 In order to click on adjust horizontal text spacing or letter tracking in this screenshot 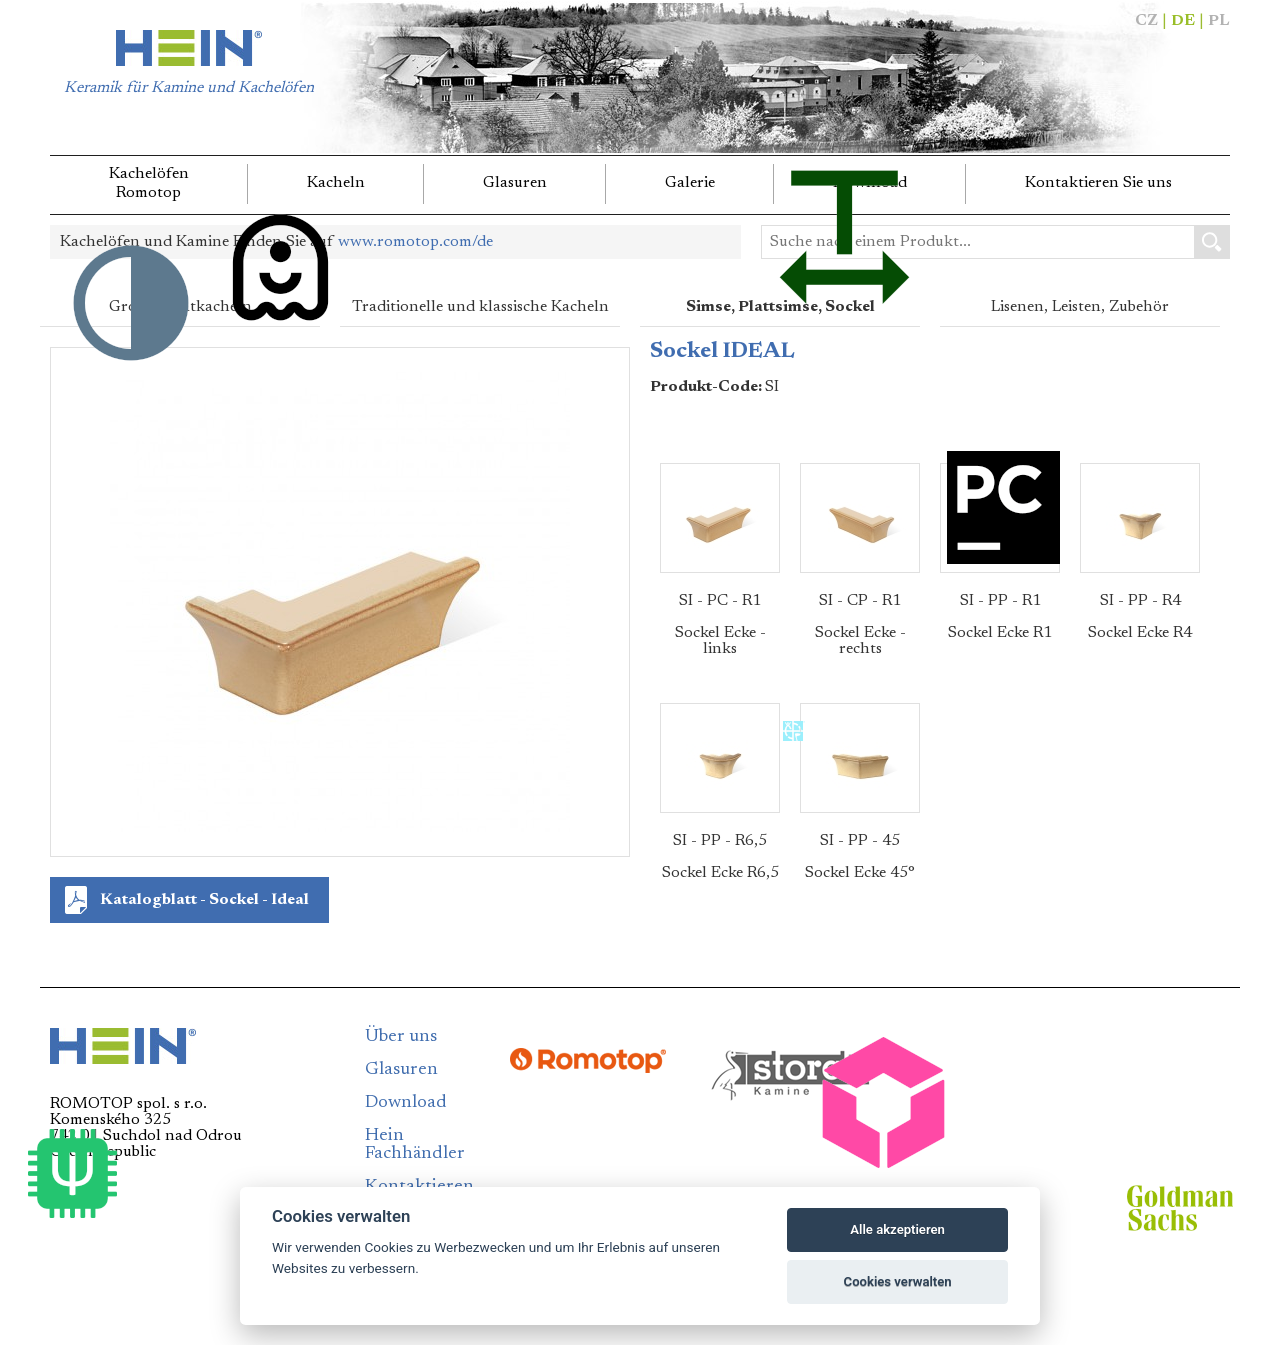, I will do `click(844, 231)`.